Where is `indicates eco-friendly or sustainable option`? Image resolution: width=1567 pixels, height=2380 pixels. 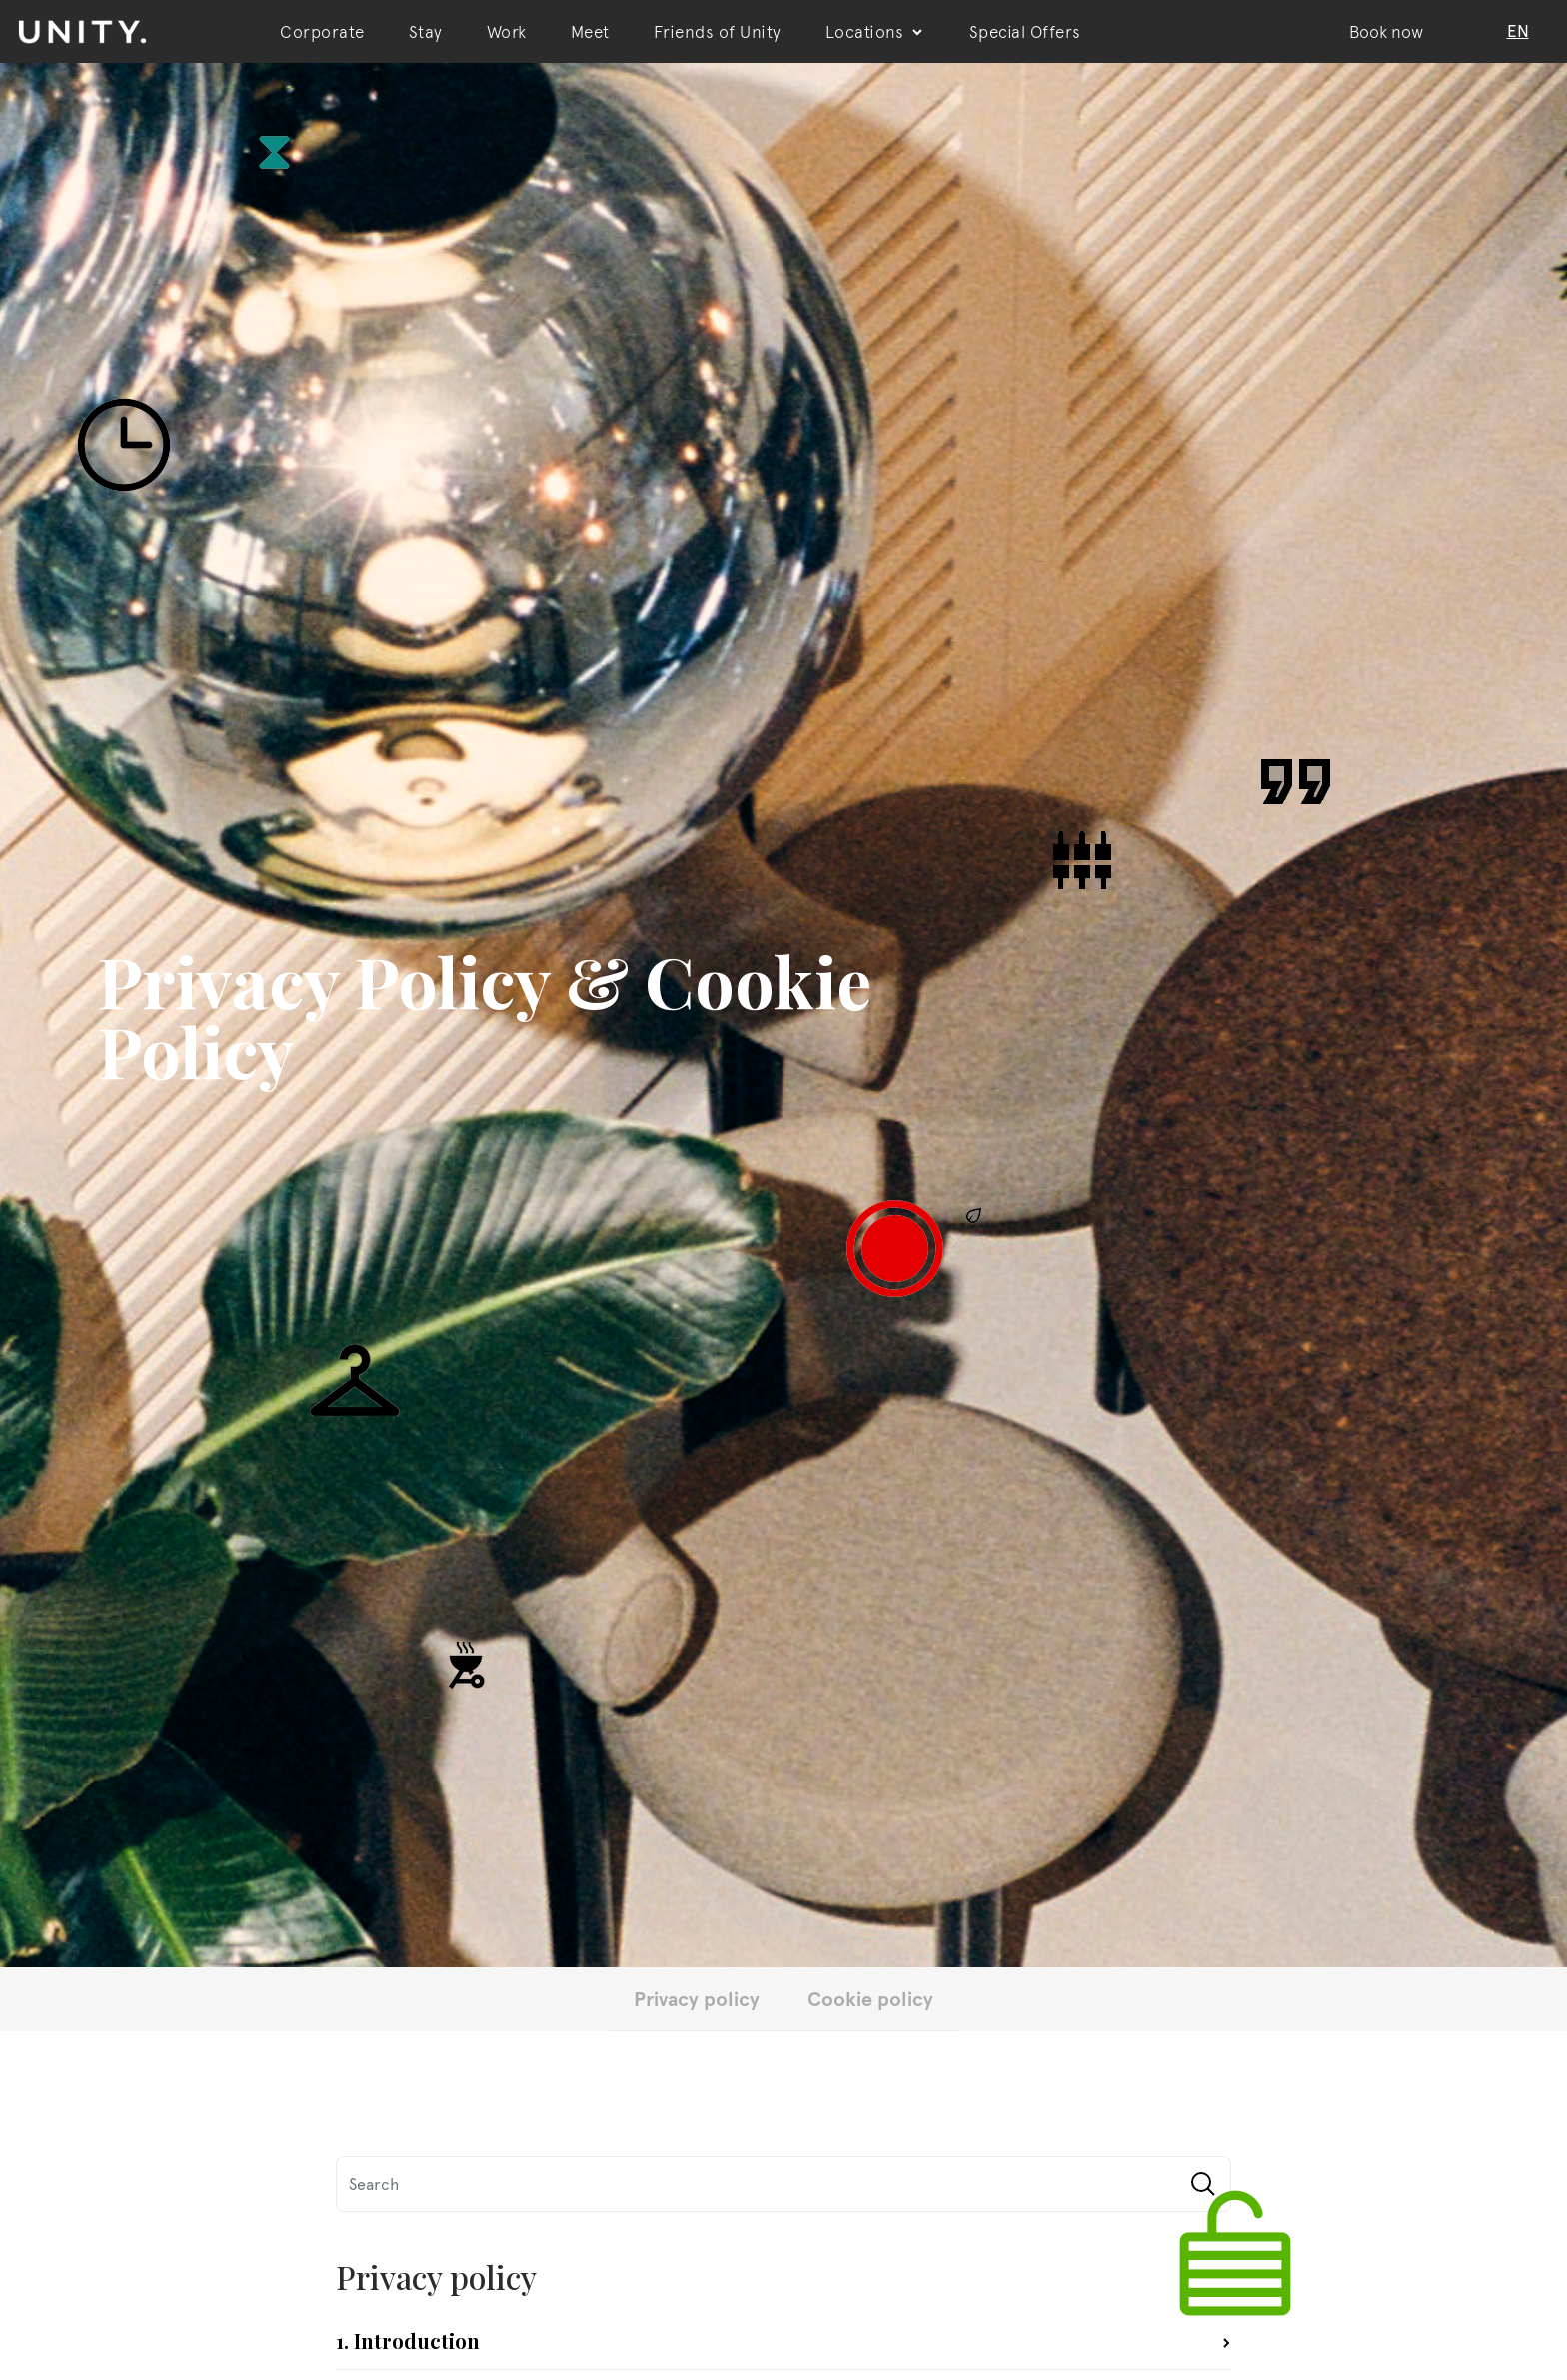
indicates eco-friendly or sustainable option is located at coordinates (973, 1215).